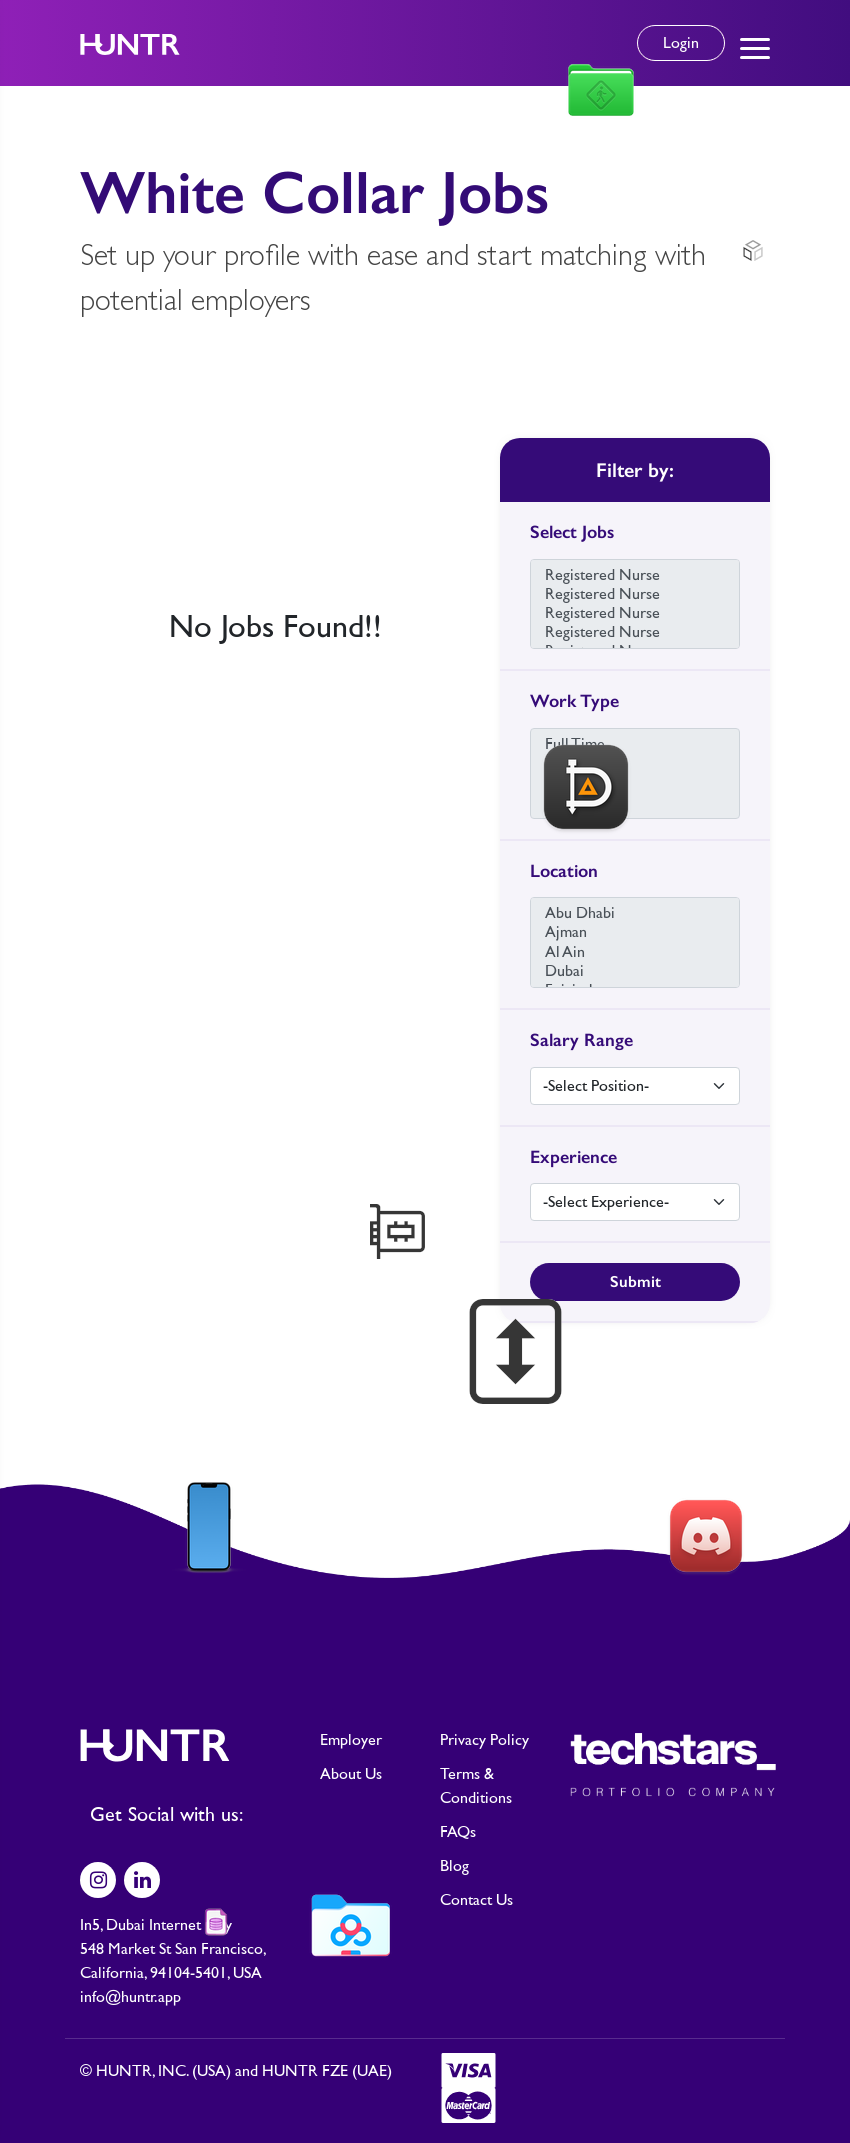 This screenshot has width=850, height=2143. Describe the element at coordinates (706, 1536) in the screenshot. I see `open lightcord messaging app` at that location.